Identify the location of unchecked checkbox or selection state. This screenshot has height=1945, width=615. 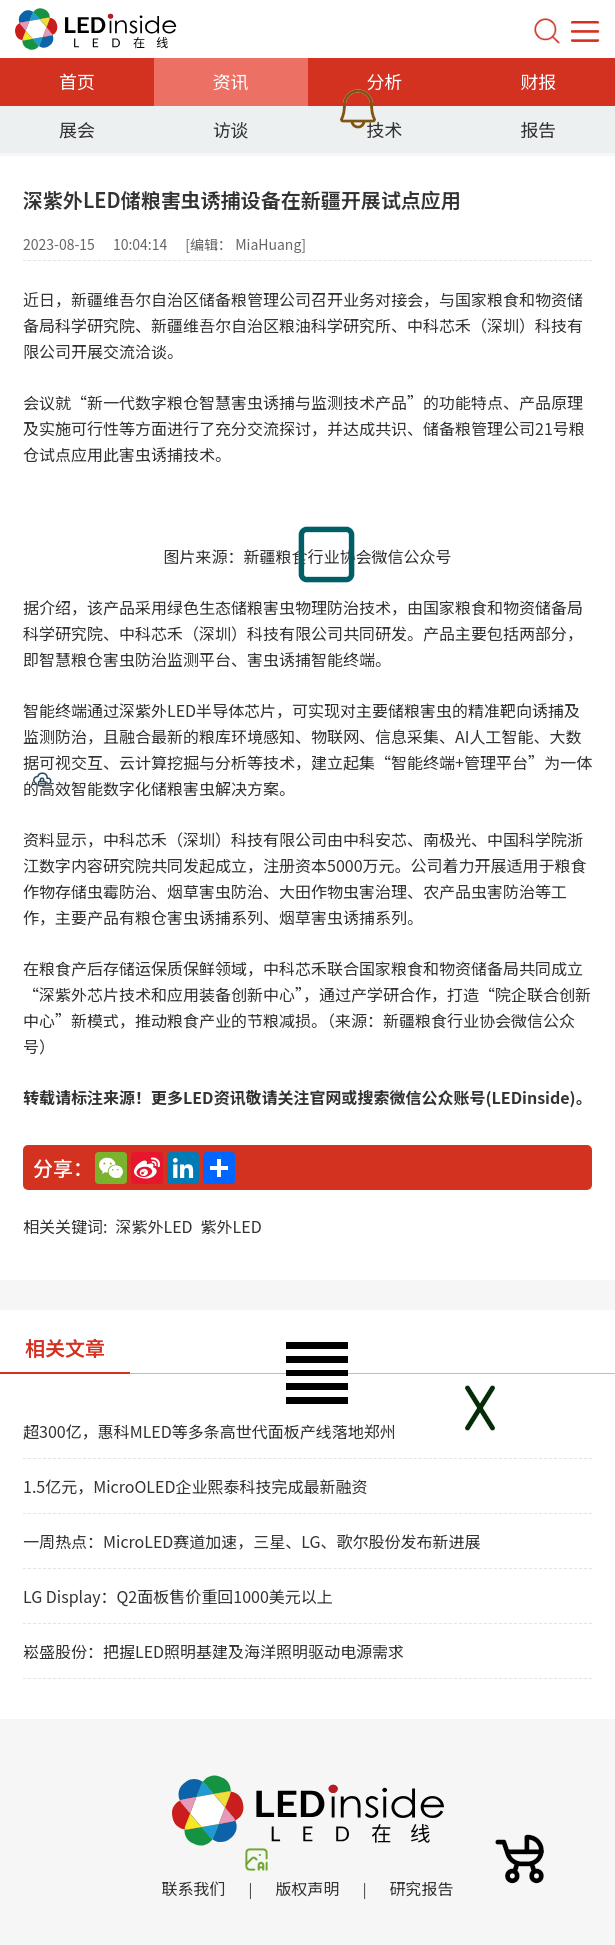
(326, 554).